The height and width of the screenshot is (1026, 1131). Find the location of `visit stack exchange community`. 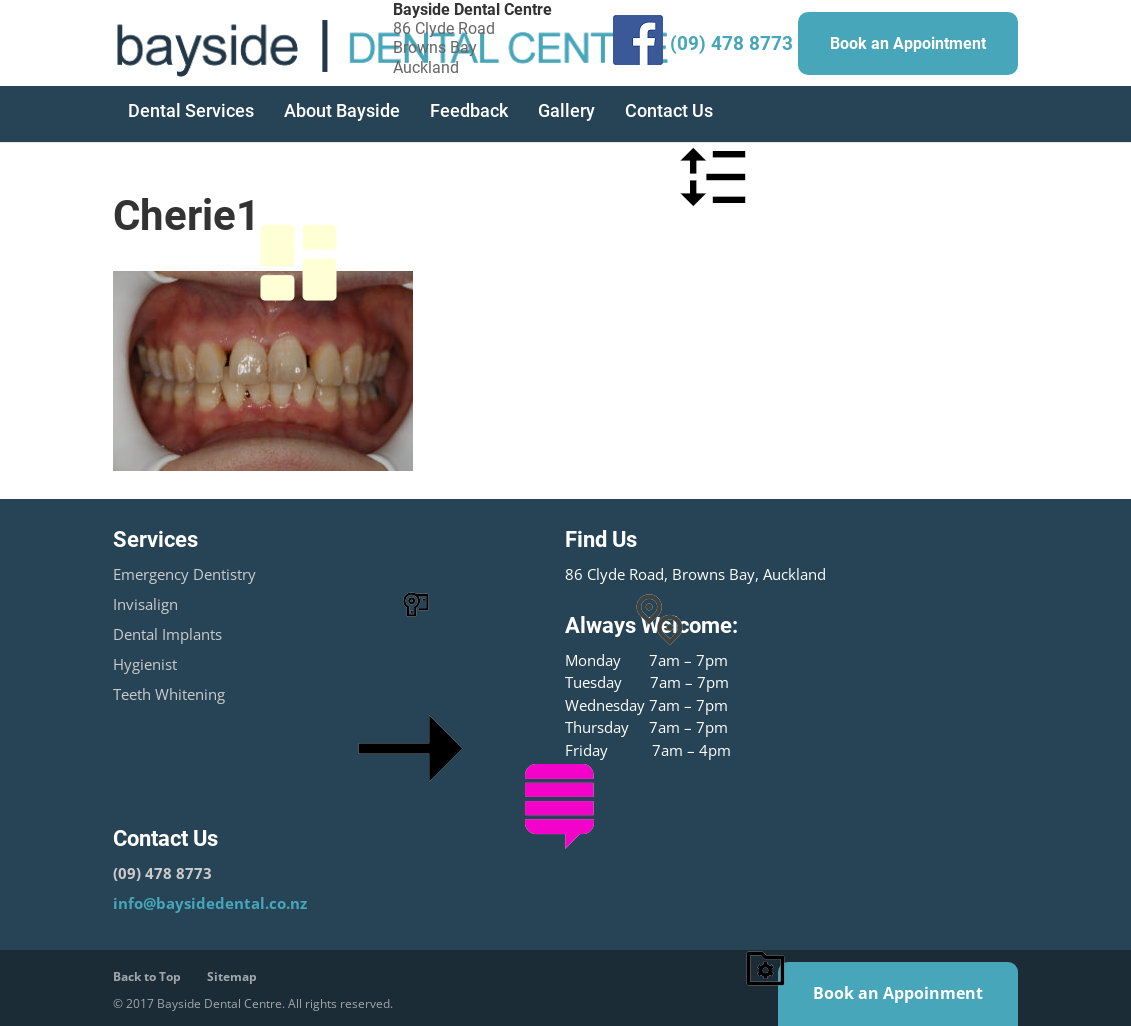

visit stack exchange community is located at coordinates (559, 806).